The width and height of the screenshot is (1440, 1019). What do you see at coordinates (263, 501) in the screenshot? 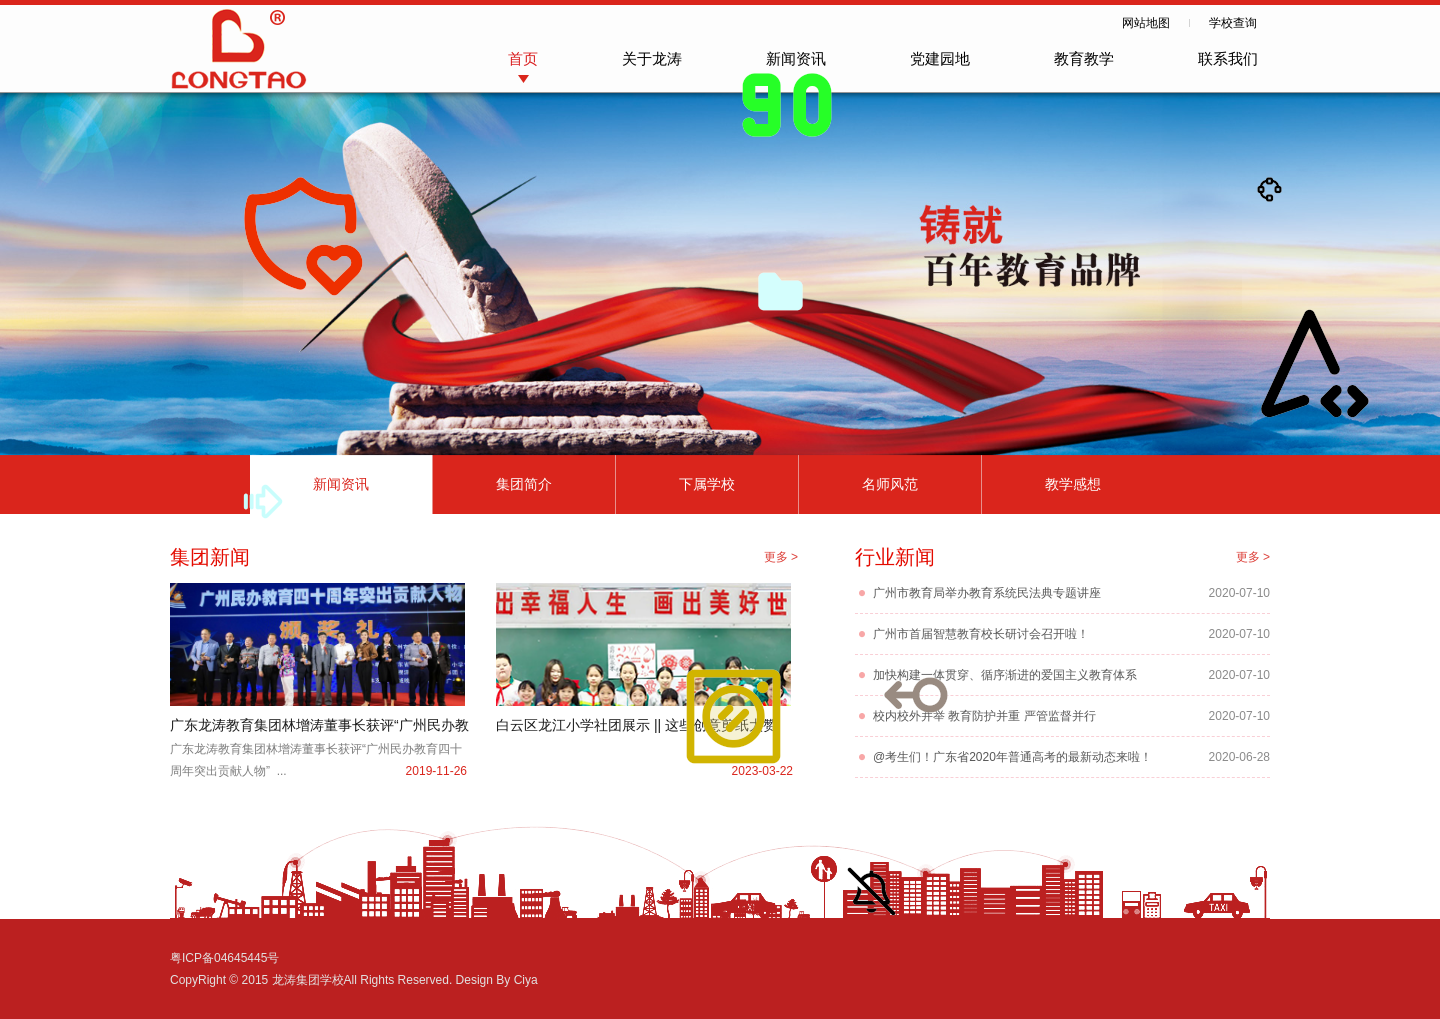
I see `skip forward or advance to next item` at bounding box center [263, 501].